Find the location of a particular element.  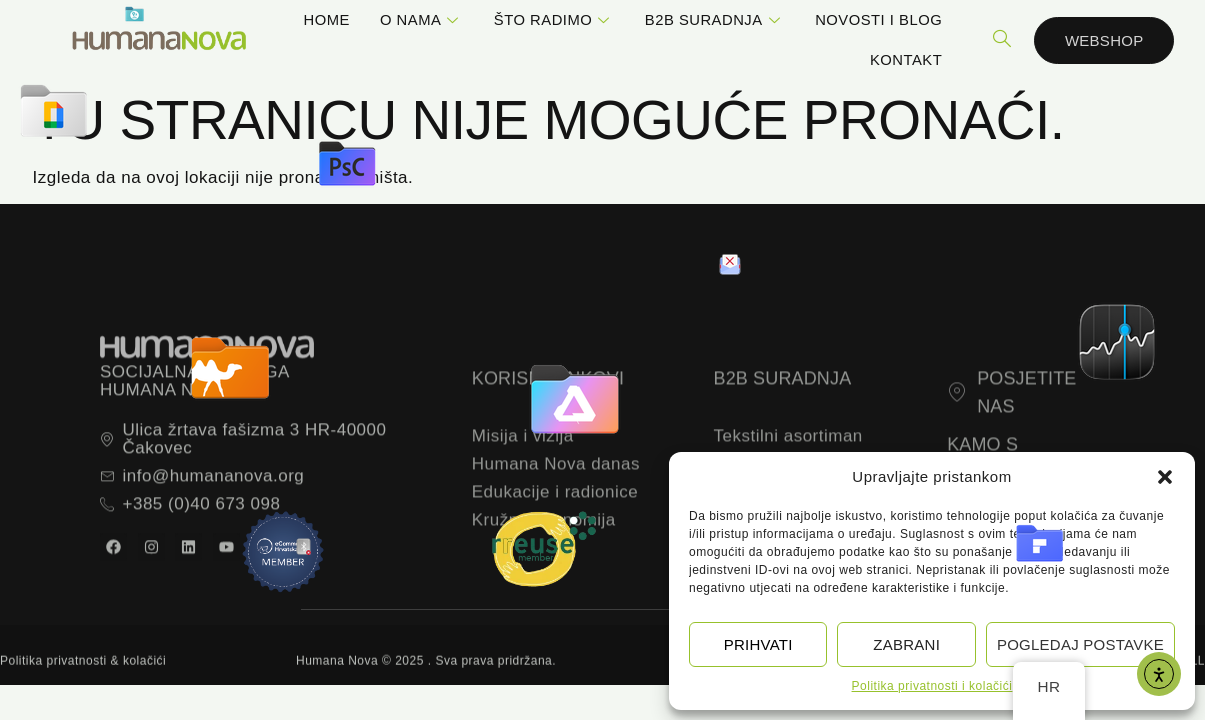

open folder containing adobe photoshop classic files is located at coordinates (347, 165).